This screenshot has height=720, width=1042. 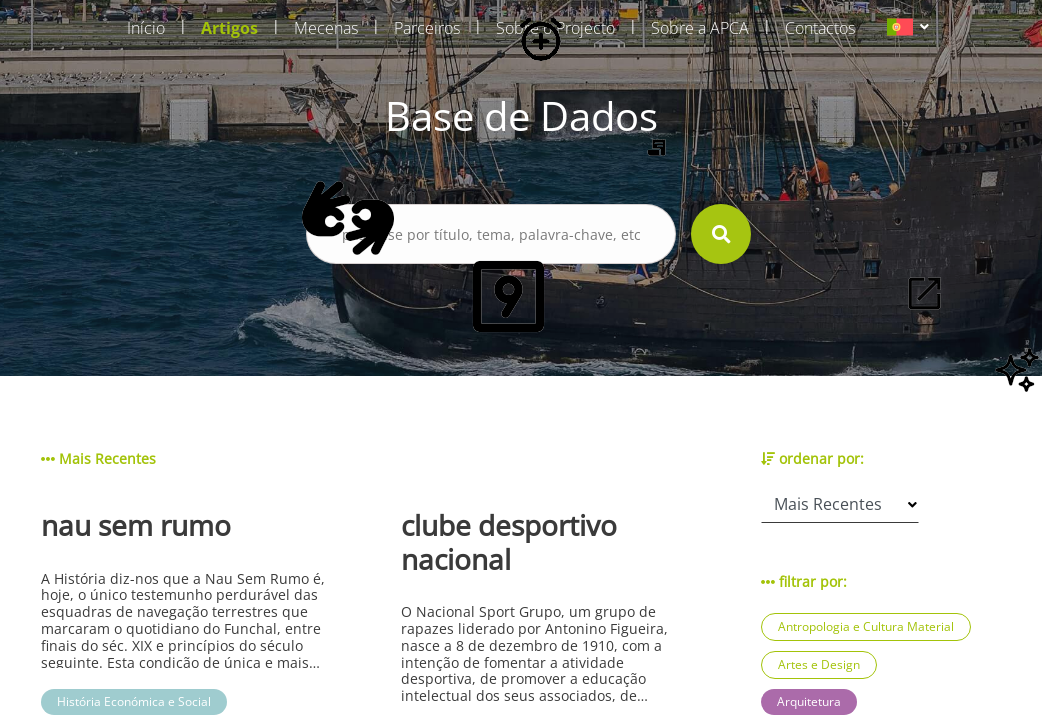 I want to click on access ASL interpretation services, so click(x=348, y=218).